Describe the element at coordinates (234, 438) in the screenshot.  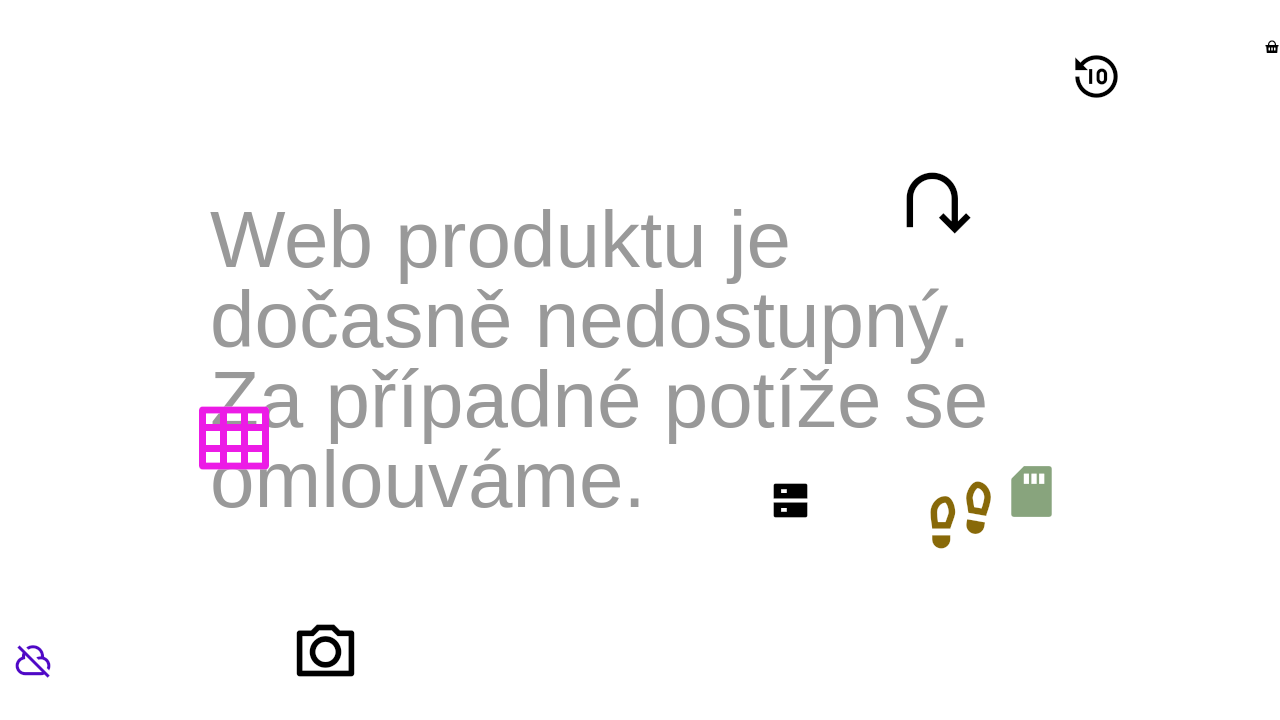
I see `switch to grid view layout` at that location.